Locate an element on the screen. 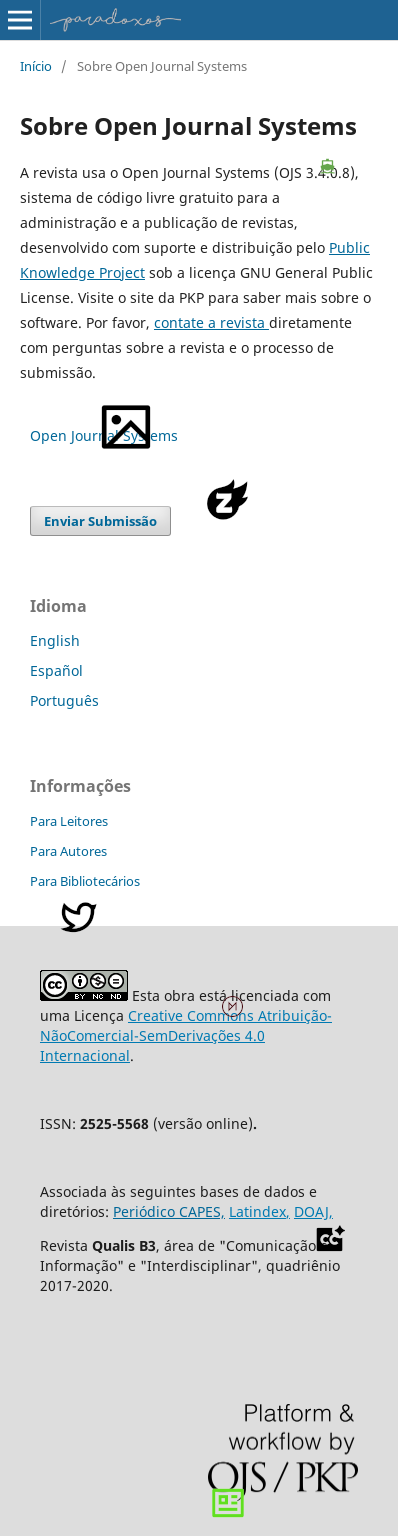 Image resolution: width=398 pixels, height=1536 pixels. open twitter is located at coordinates (79, 917).